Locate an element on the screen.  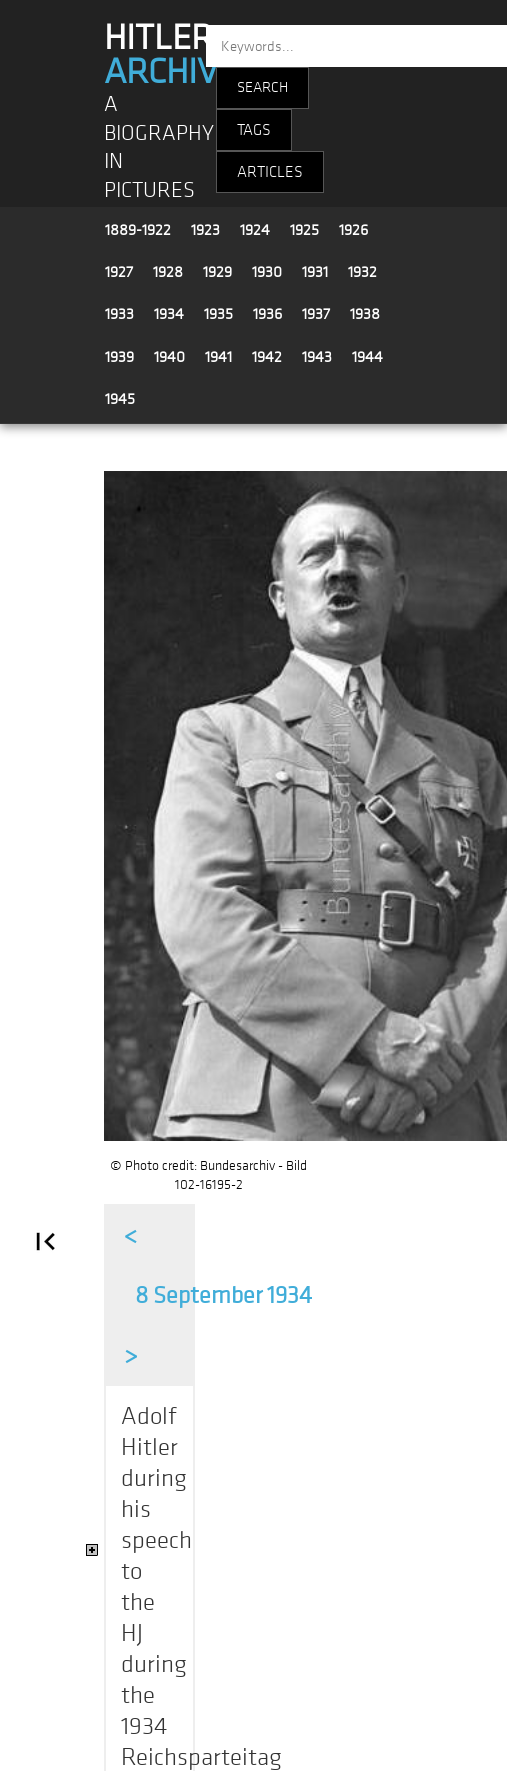
find nearby hospitals or medical facilities is located at coordinates (92, 1550).